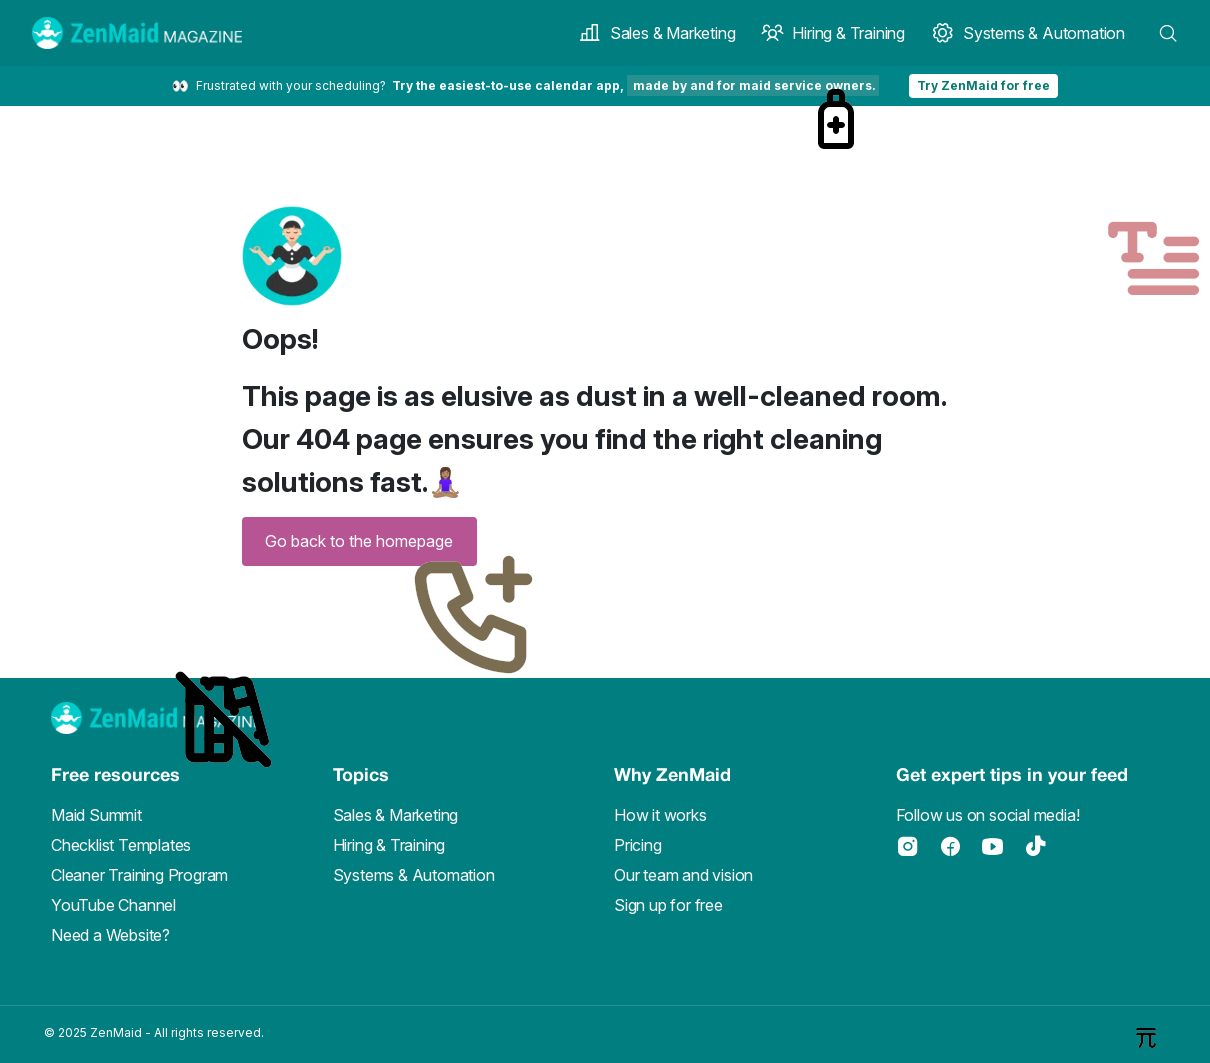 This screenshot has width=1210, height=1063. I want to click on add a new contact, so click(473, 614).